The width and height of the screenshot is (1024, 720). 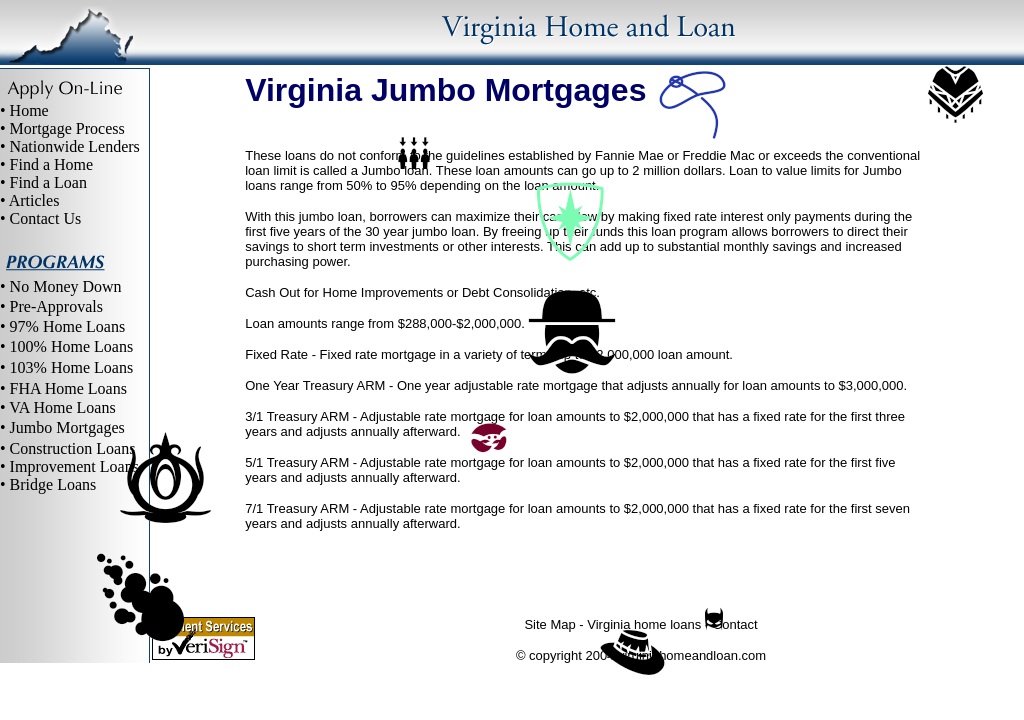 What do you see at coordinates (140, 597) in the screenshot?
I see `indicates a chemical reaction or potion effect` at bounding box center [140, 597].